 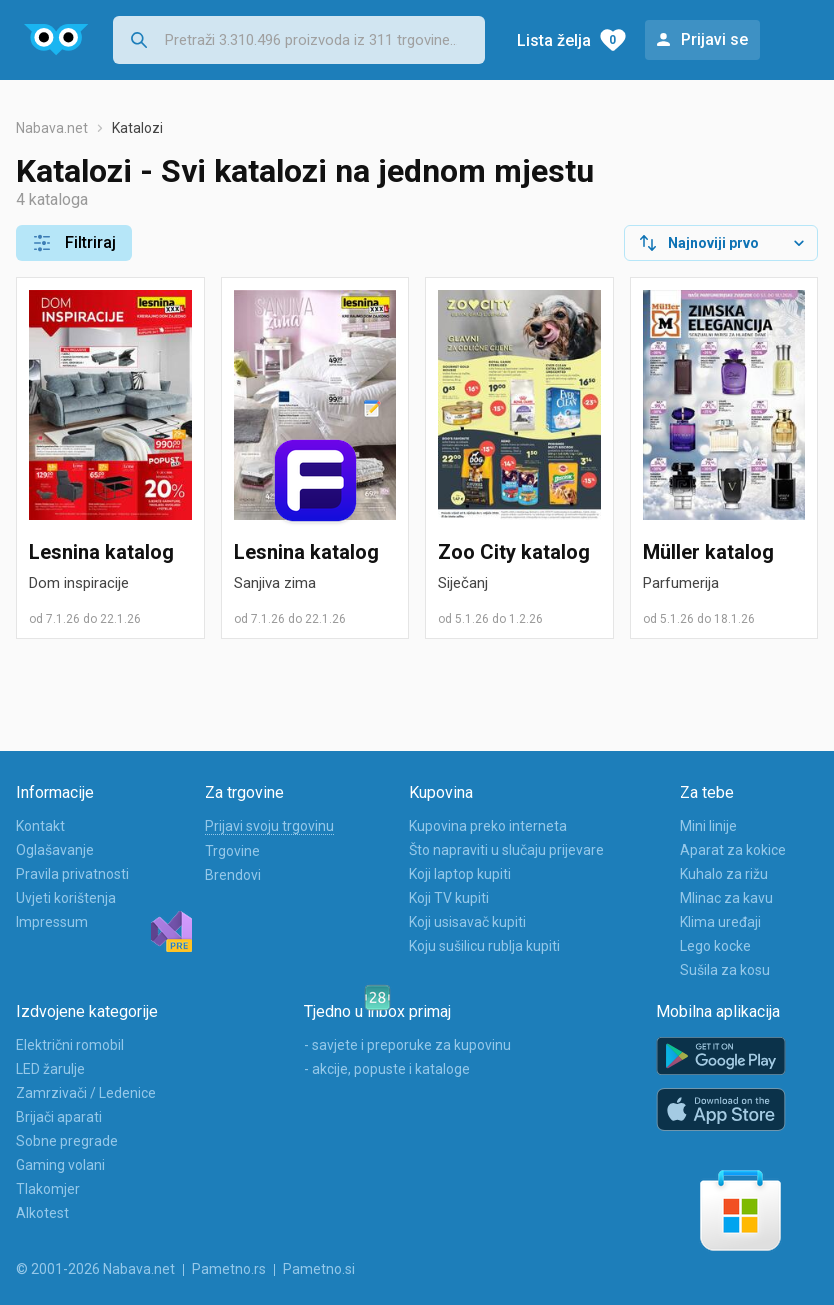 What do you see at coordinates (315, 480) in the screenshot?
I see `open floorp browser` at bounding box center [315, 480].